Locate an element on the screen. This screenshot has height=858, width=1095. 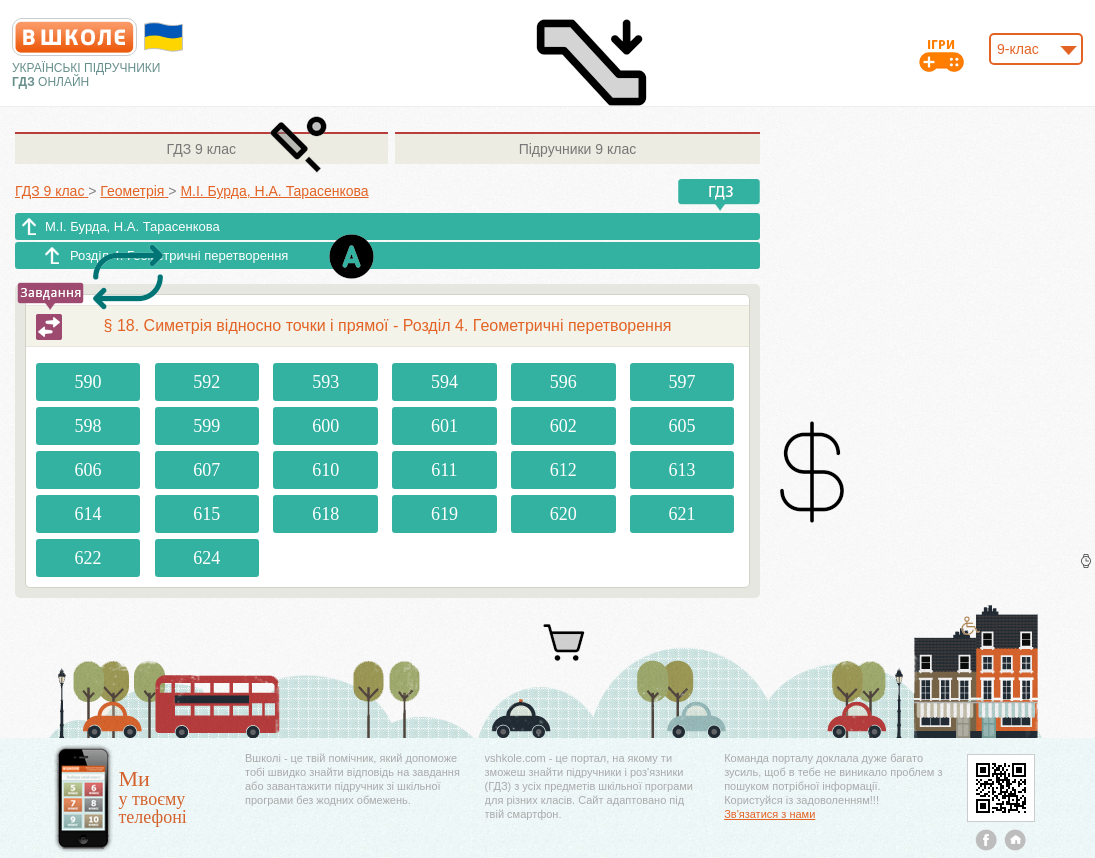
indicates wheelchair accessible facilities is located at coordinates (969, 626).